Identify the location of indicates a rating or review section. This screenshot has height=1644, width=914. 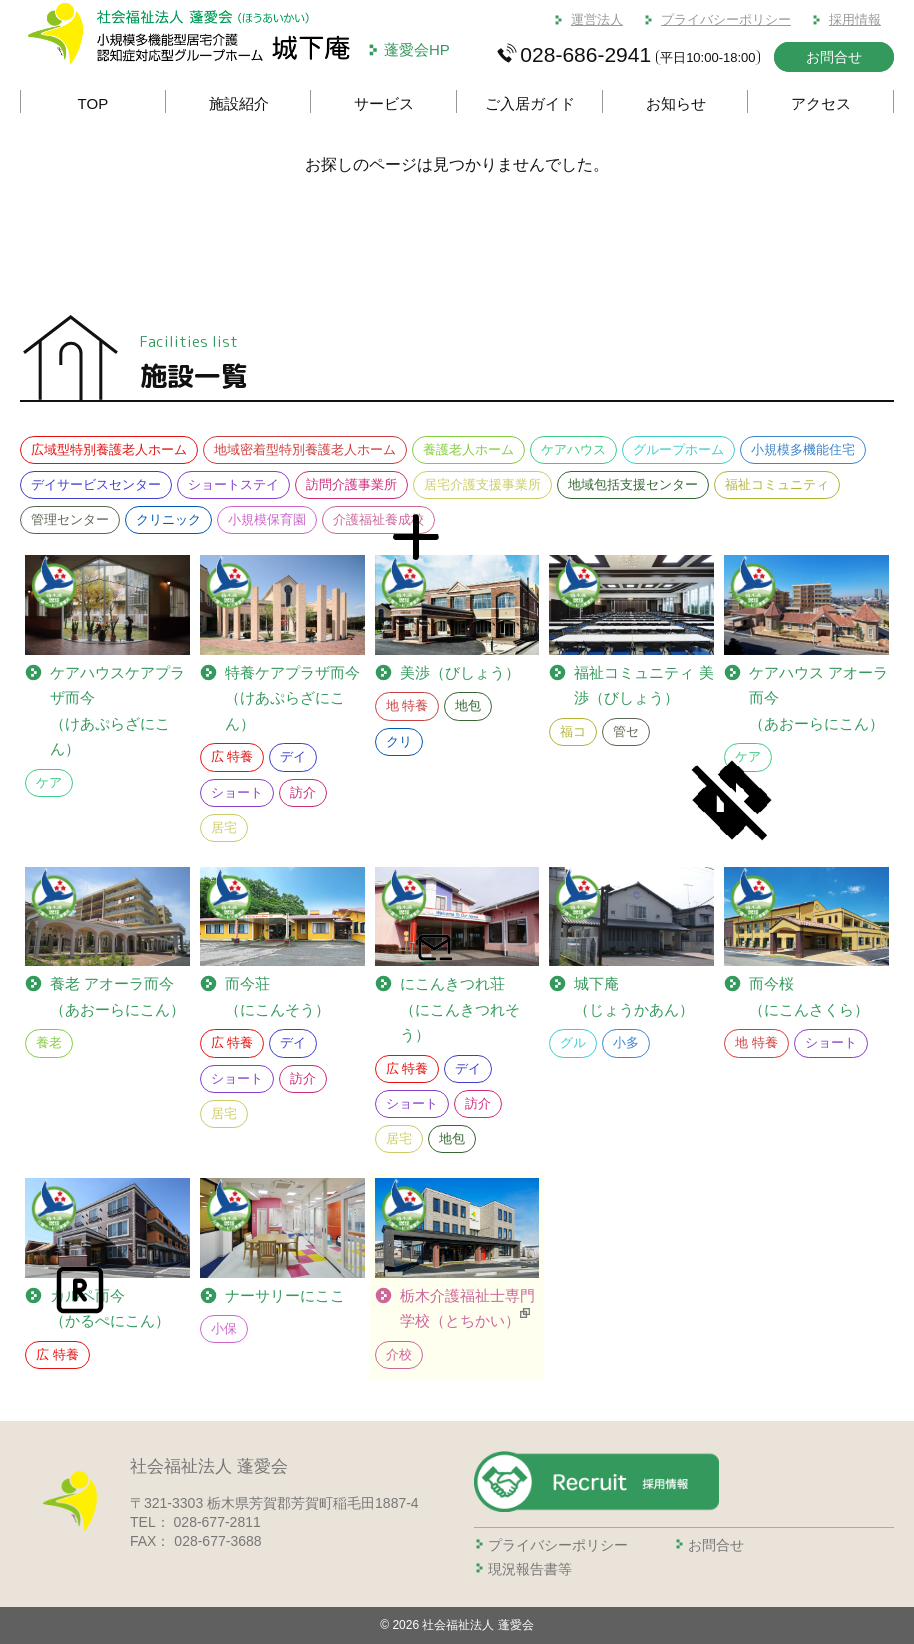
(80, 1290).